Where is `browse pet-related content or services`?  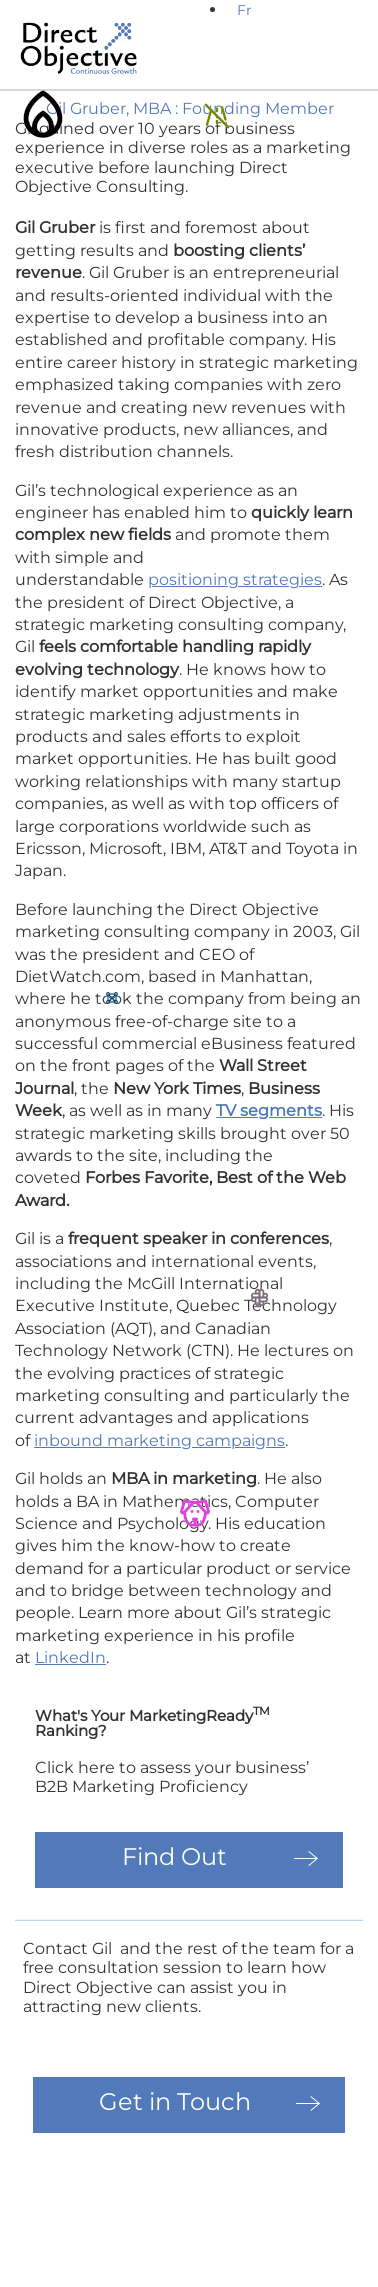
browse pet-related content or services is located at coordinates (195, 1513).